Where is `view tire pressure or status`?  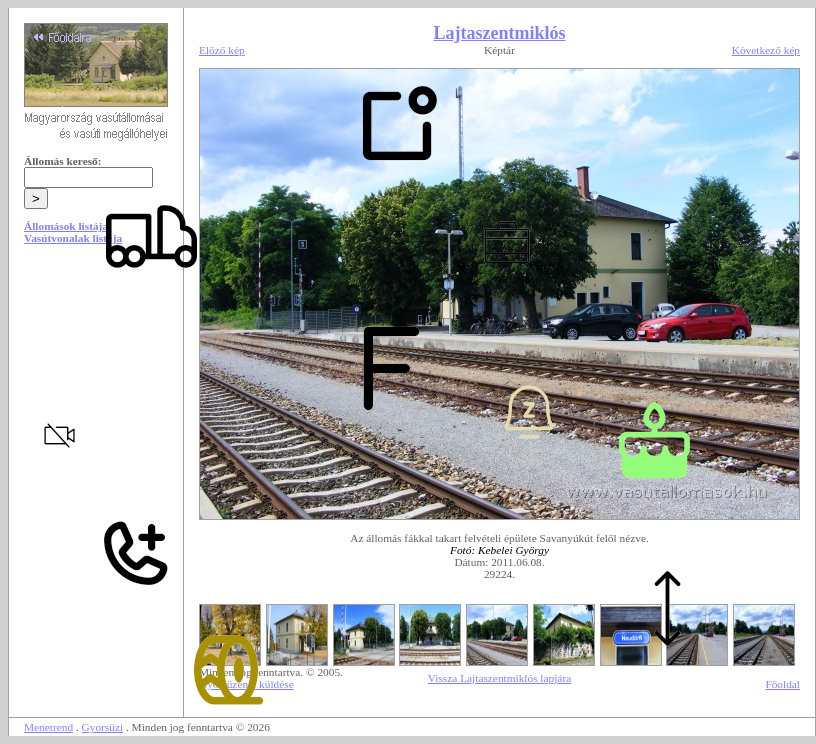
view tire pressure or status is located at coordinates (226, 670).